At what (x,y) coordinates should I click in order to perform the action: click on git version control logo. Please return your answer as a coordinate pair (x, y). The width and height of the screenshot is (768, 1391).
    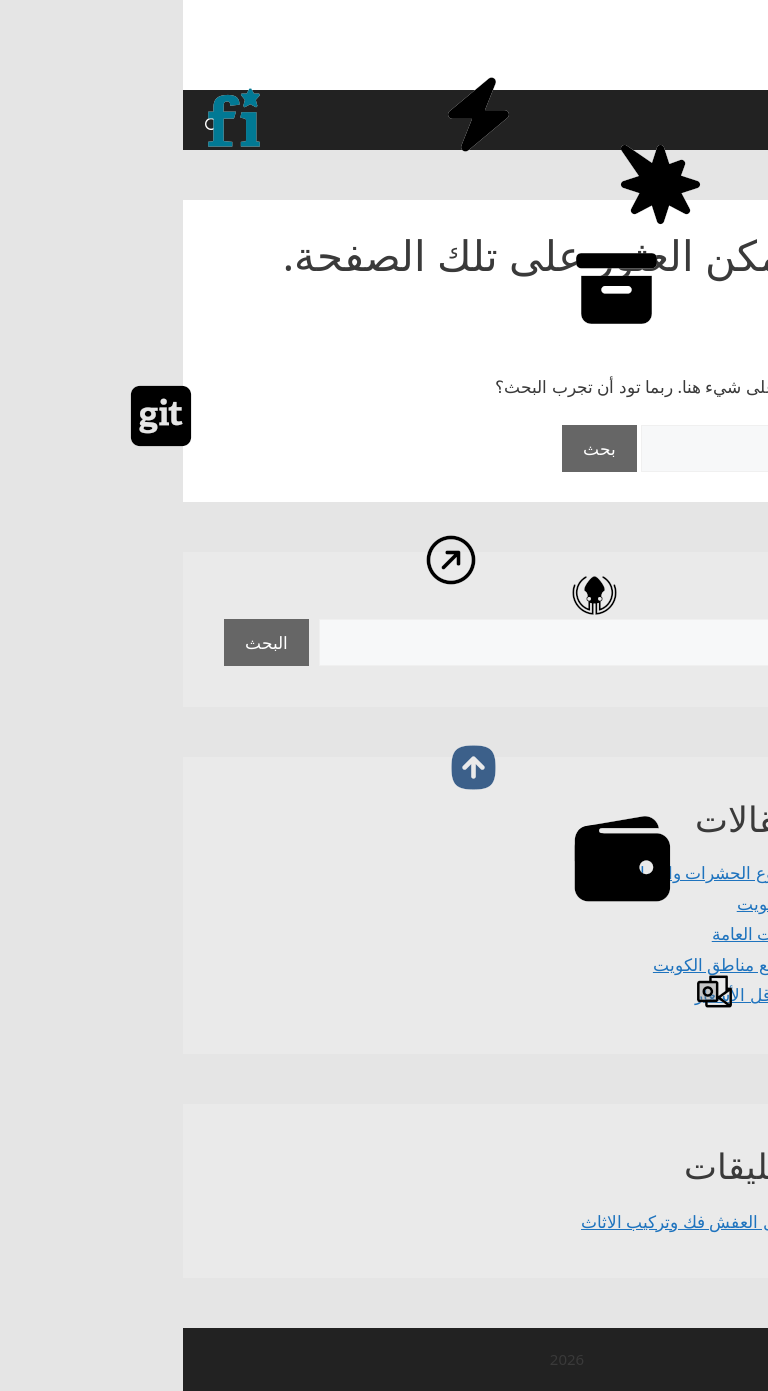
    Looking at the image, I should click on (161, 416).